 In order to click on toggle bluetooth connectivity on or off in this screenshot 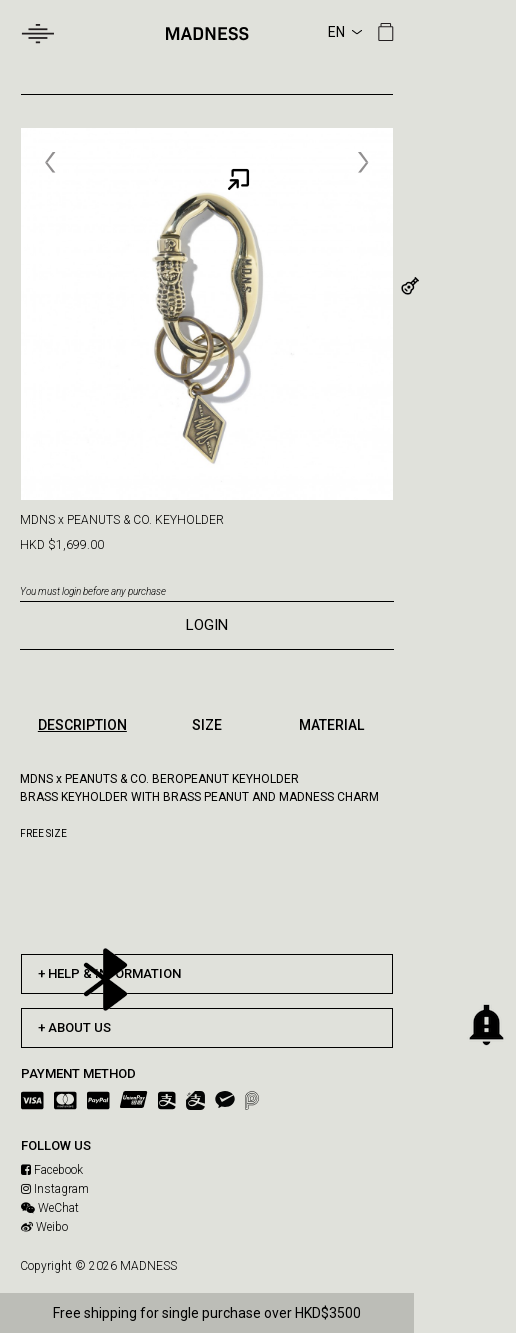, I will do `click(105, 979)`.